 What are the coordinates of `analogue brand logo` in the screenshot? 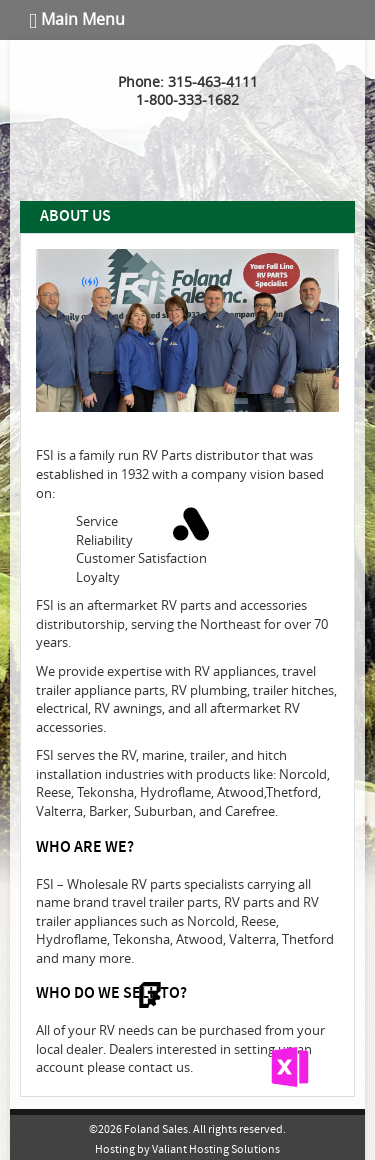 It's located at (191, 524).